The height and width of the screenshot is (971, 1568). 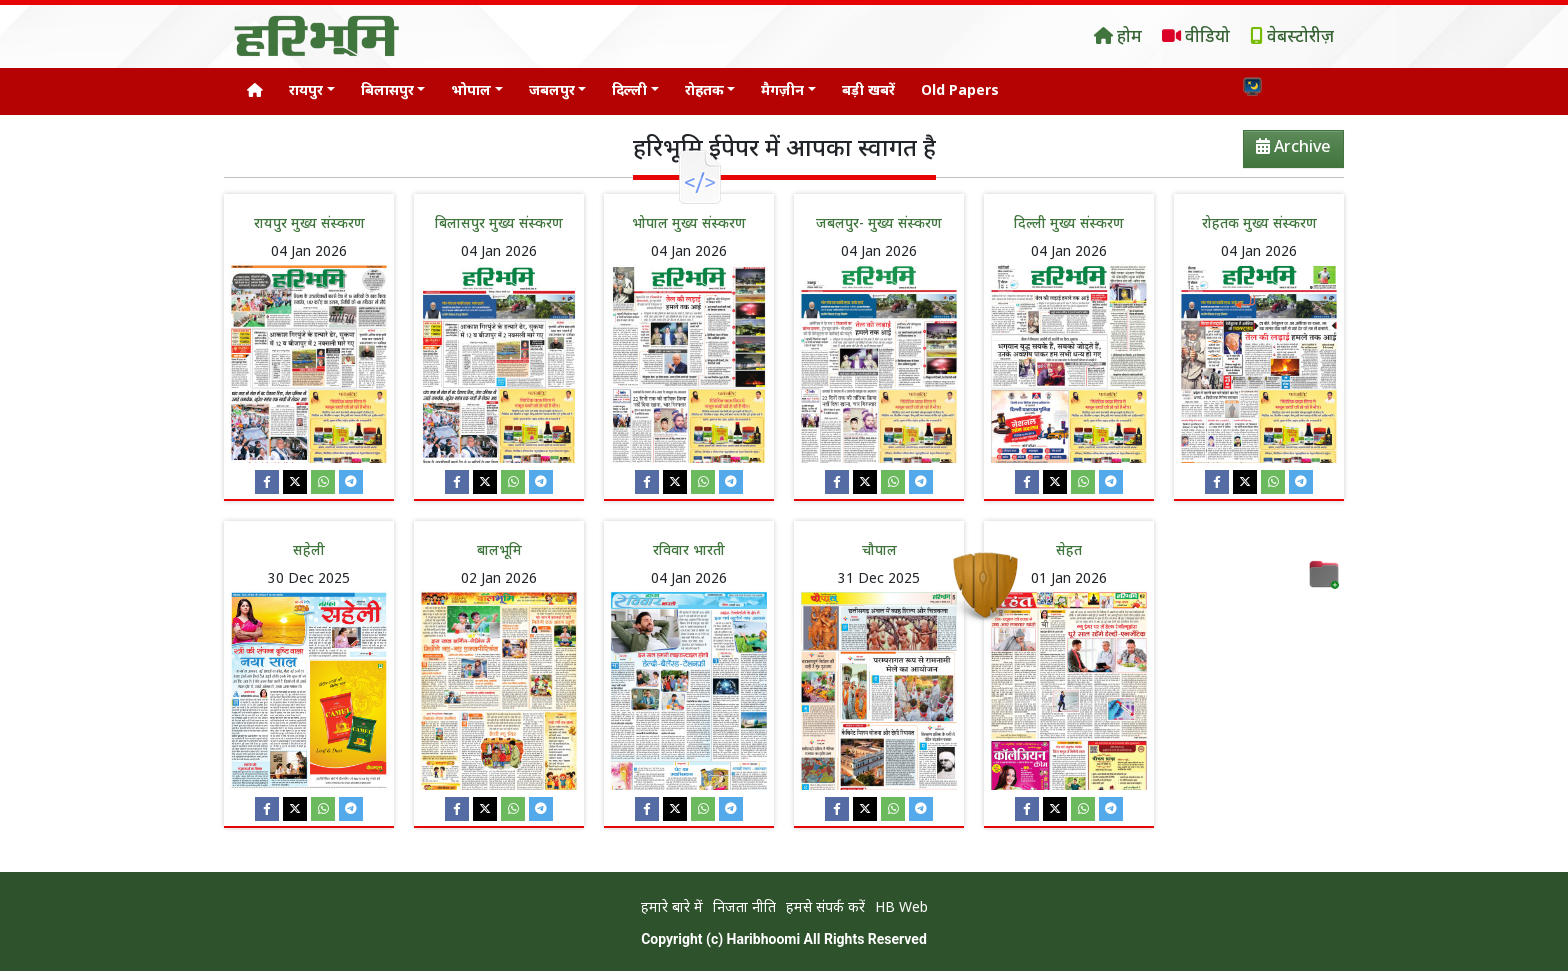 I want to click on create a new folder, so click(x=1324, y=574).